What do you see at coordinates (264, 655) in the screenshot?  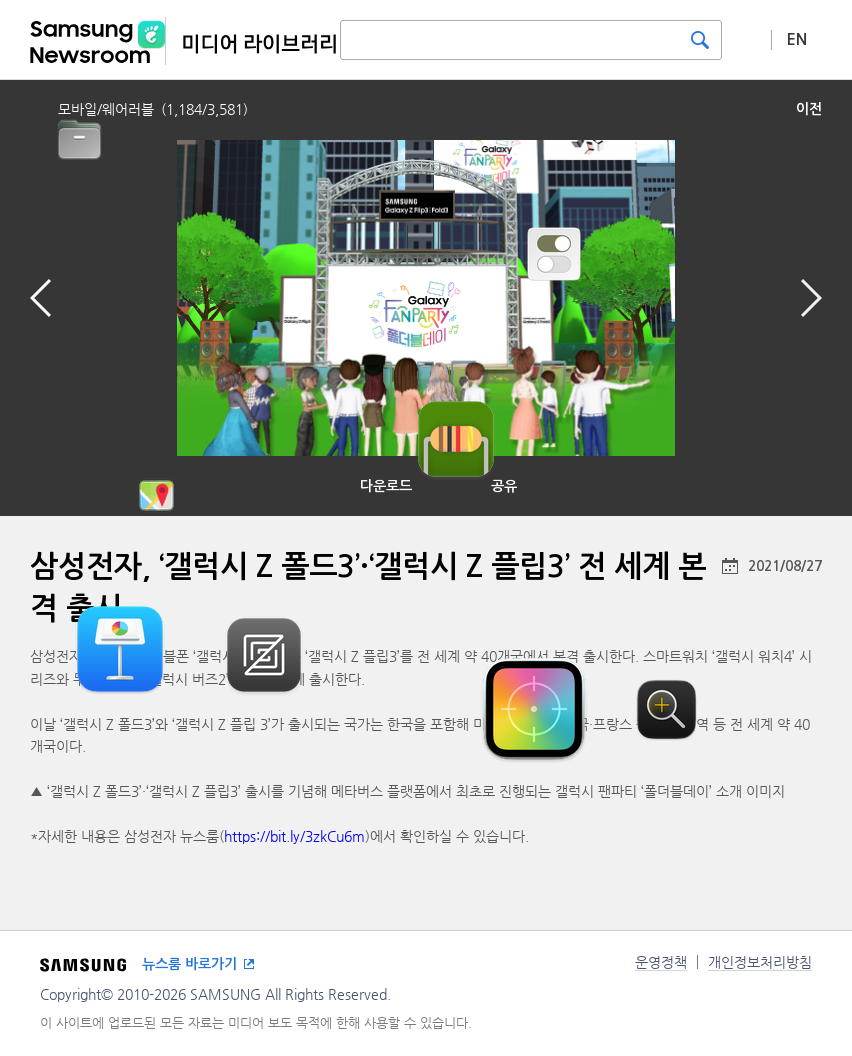 I see `open zed code editor` at bounding box center [264, 655].